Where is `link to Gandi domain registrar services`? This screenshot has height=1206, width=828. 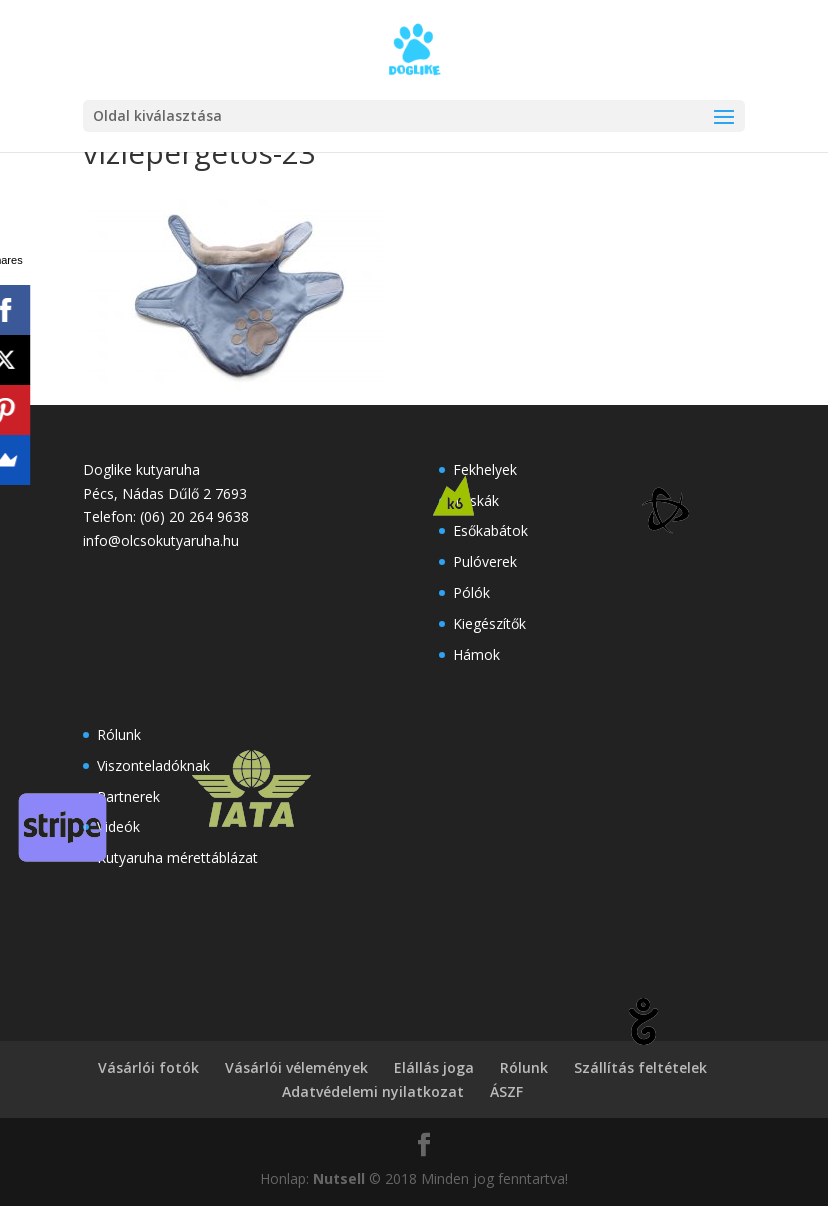 link to Gandi domain registrar services is located at coordinates (643, 1021).